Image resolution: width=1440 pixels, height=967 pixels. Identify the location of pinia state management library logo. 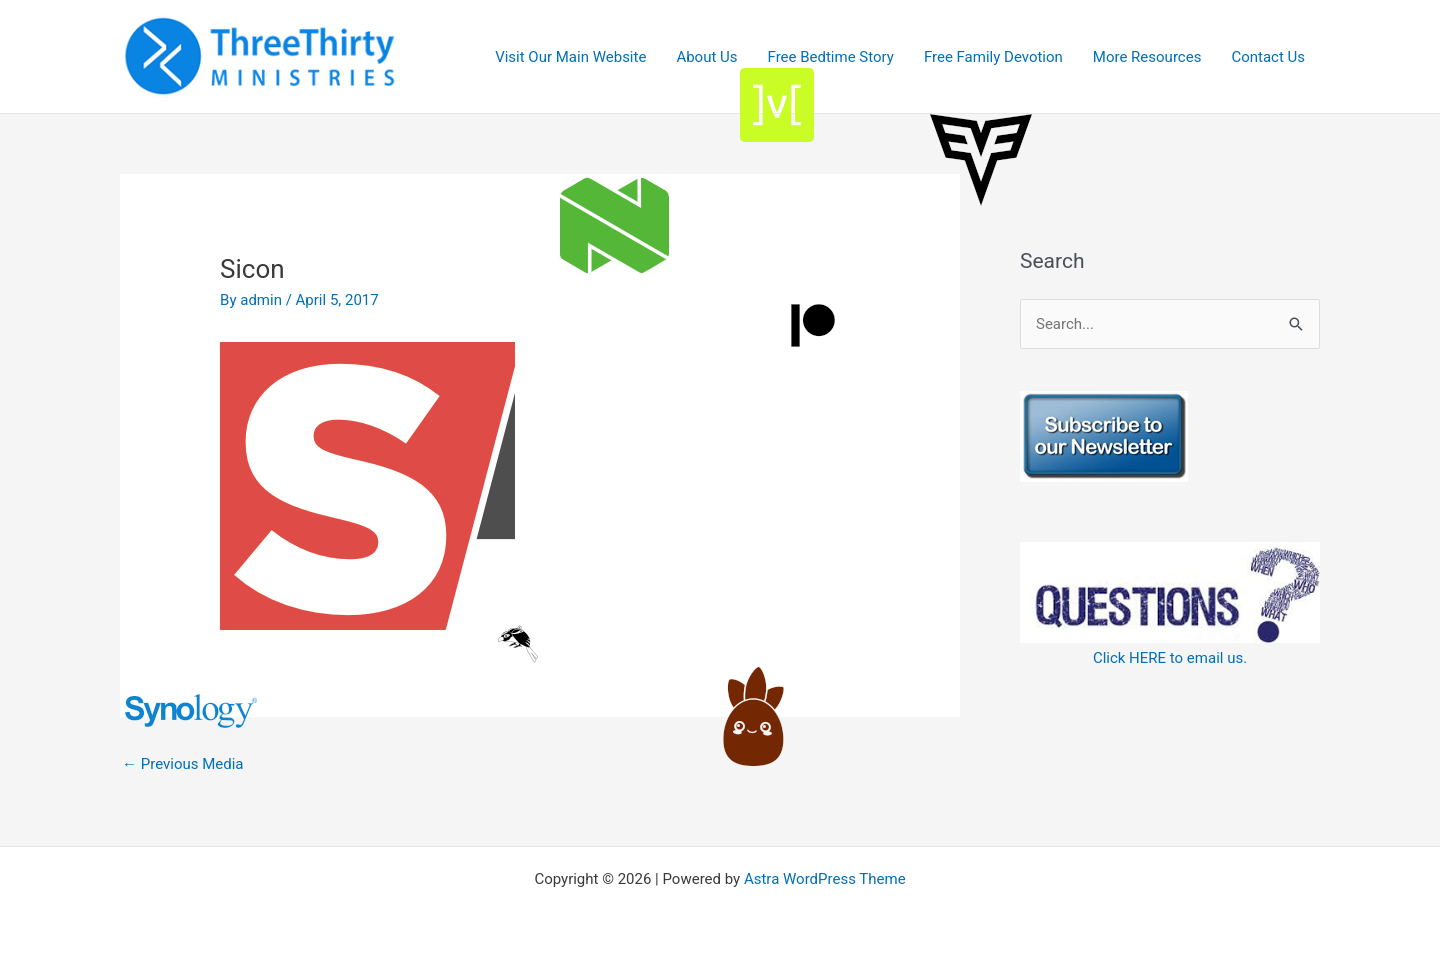
(753, 716).